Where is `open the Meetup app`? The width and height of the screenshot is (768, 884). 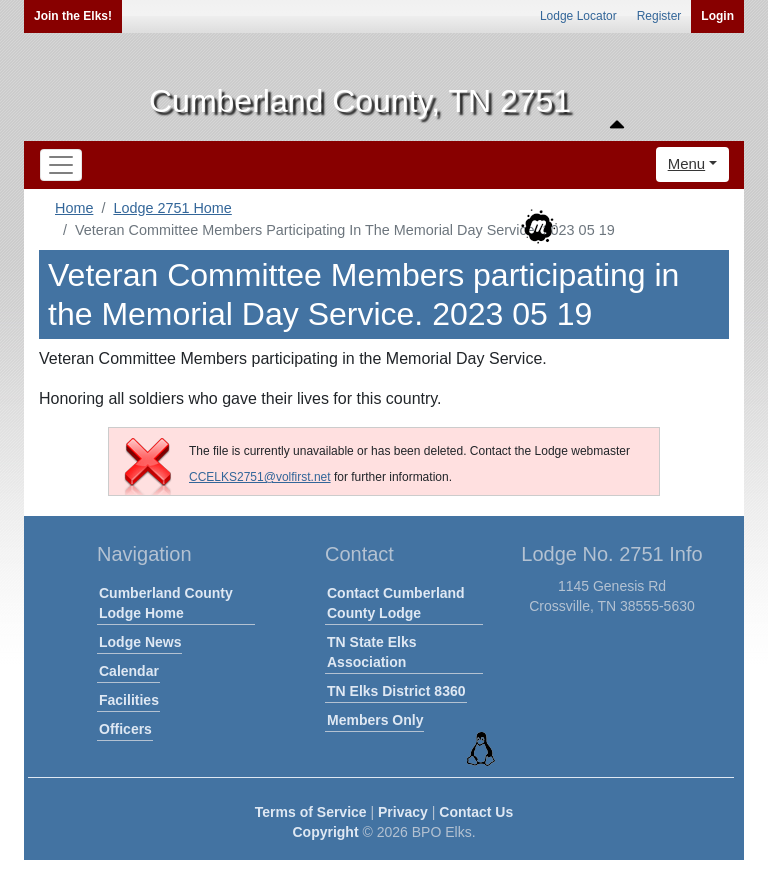 open the Meetup app is located at coordinates (538, 226).